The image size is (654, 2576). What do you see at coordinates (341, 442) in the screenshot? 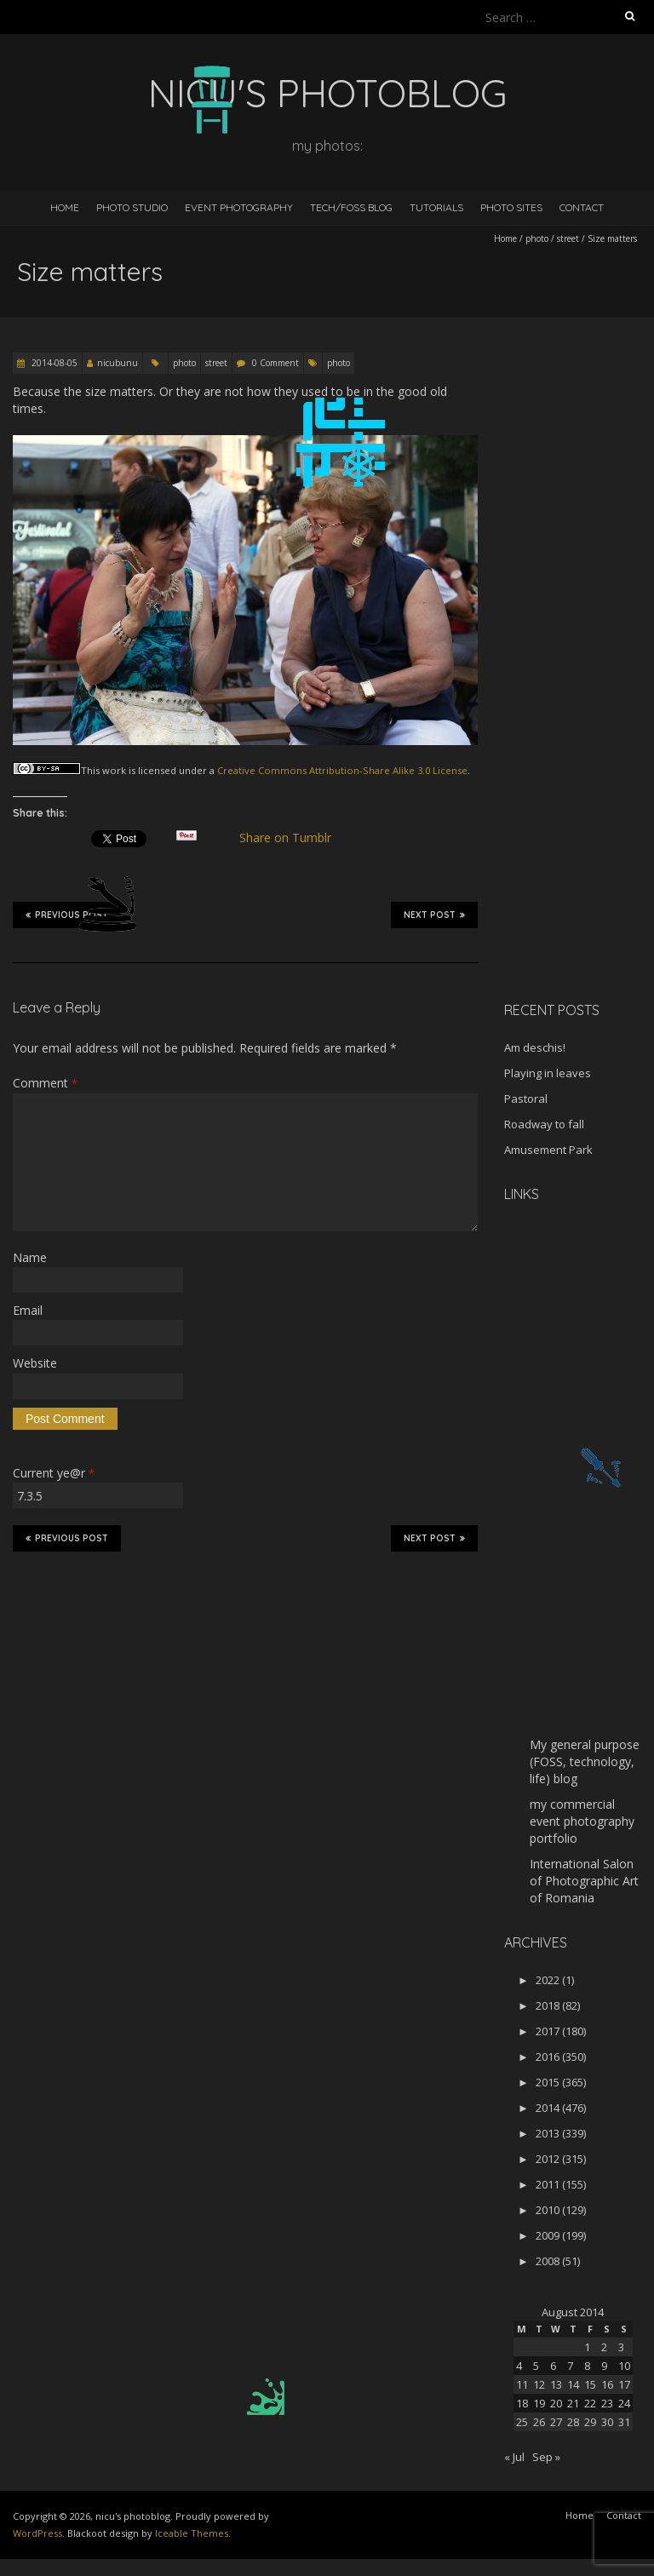
I see `access plumbing or pipe-based puzzle game` at bounding box center [341, 442].